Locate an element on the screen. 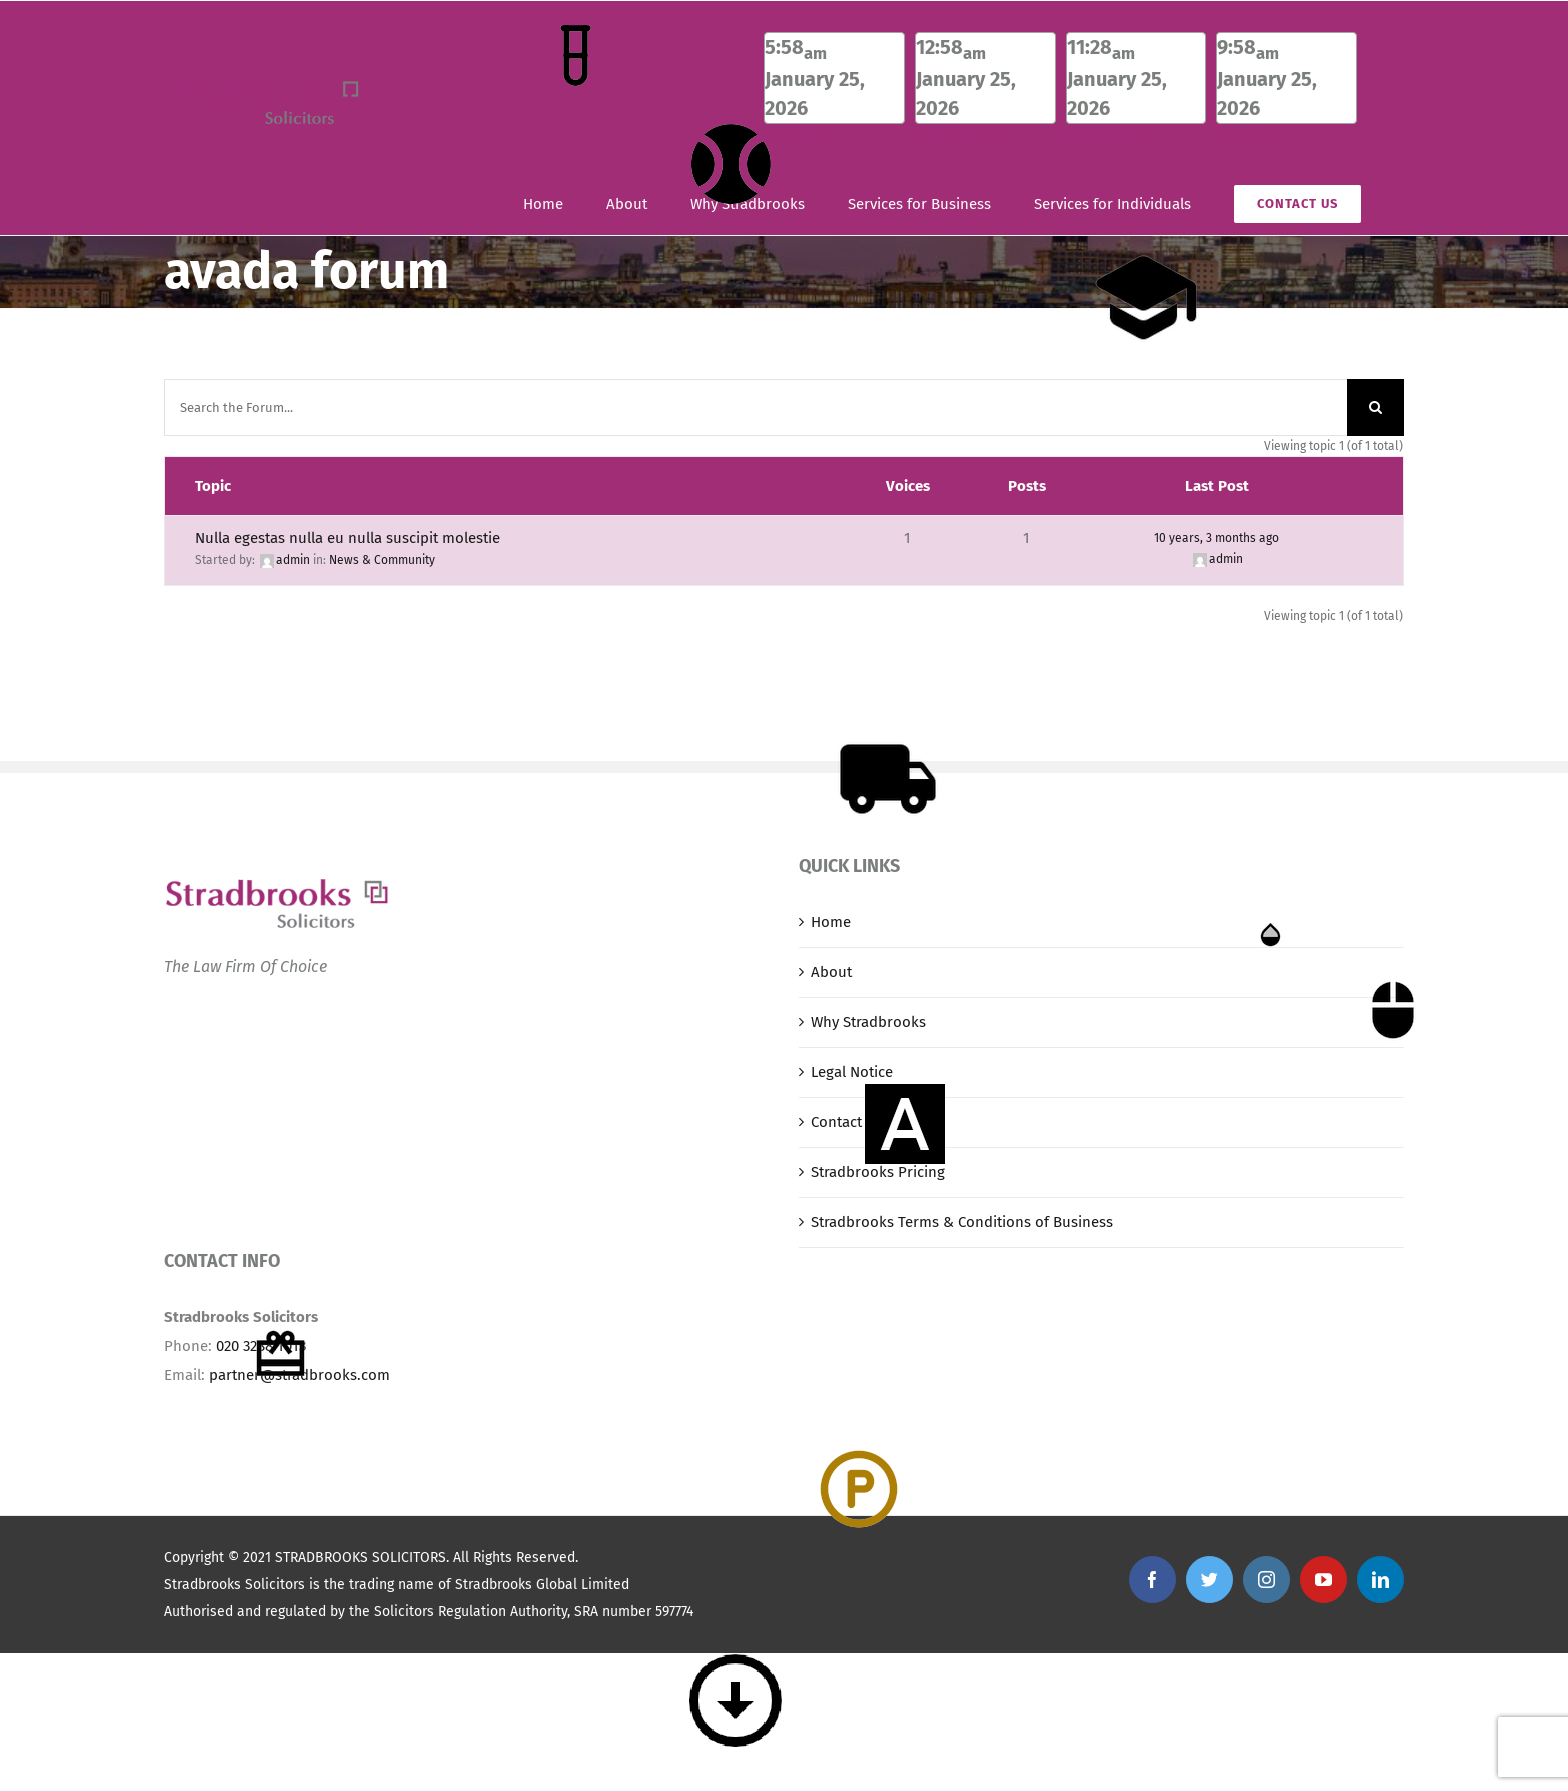 The width and height of the screenshot is (1568, 1791). download file or content is located at coordinates (735, 1700).